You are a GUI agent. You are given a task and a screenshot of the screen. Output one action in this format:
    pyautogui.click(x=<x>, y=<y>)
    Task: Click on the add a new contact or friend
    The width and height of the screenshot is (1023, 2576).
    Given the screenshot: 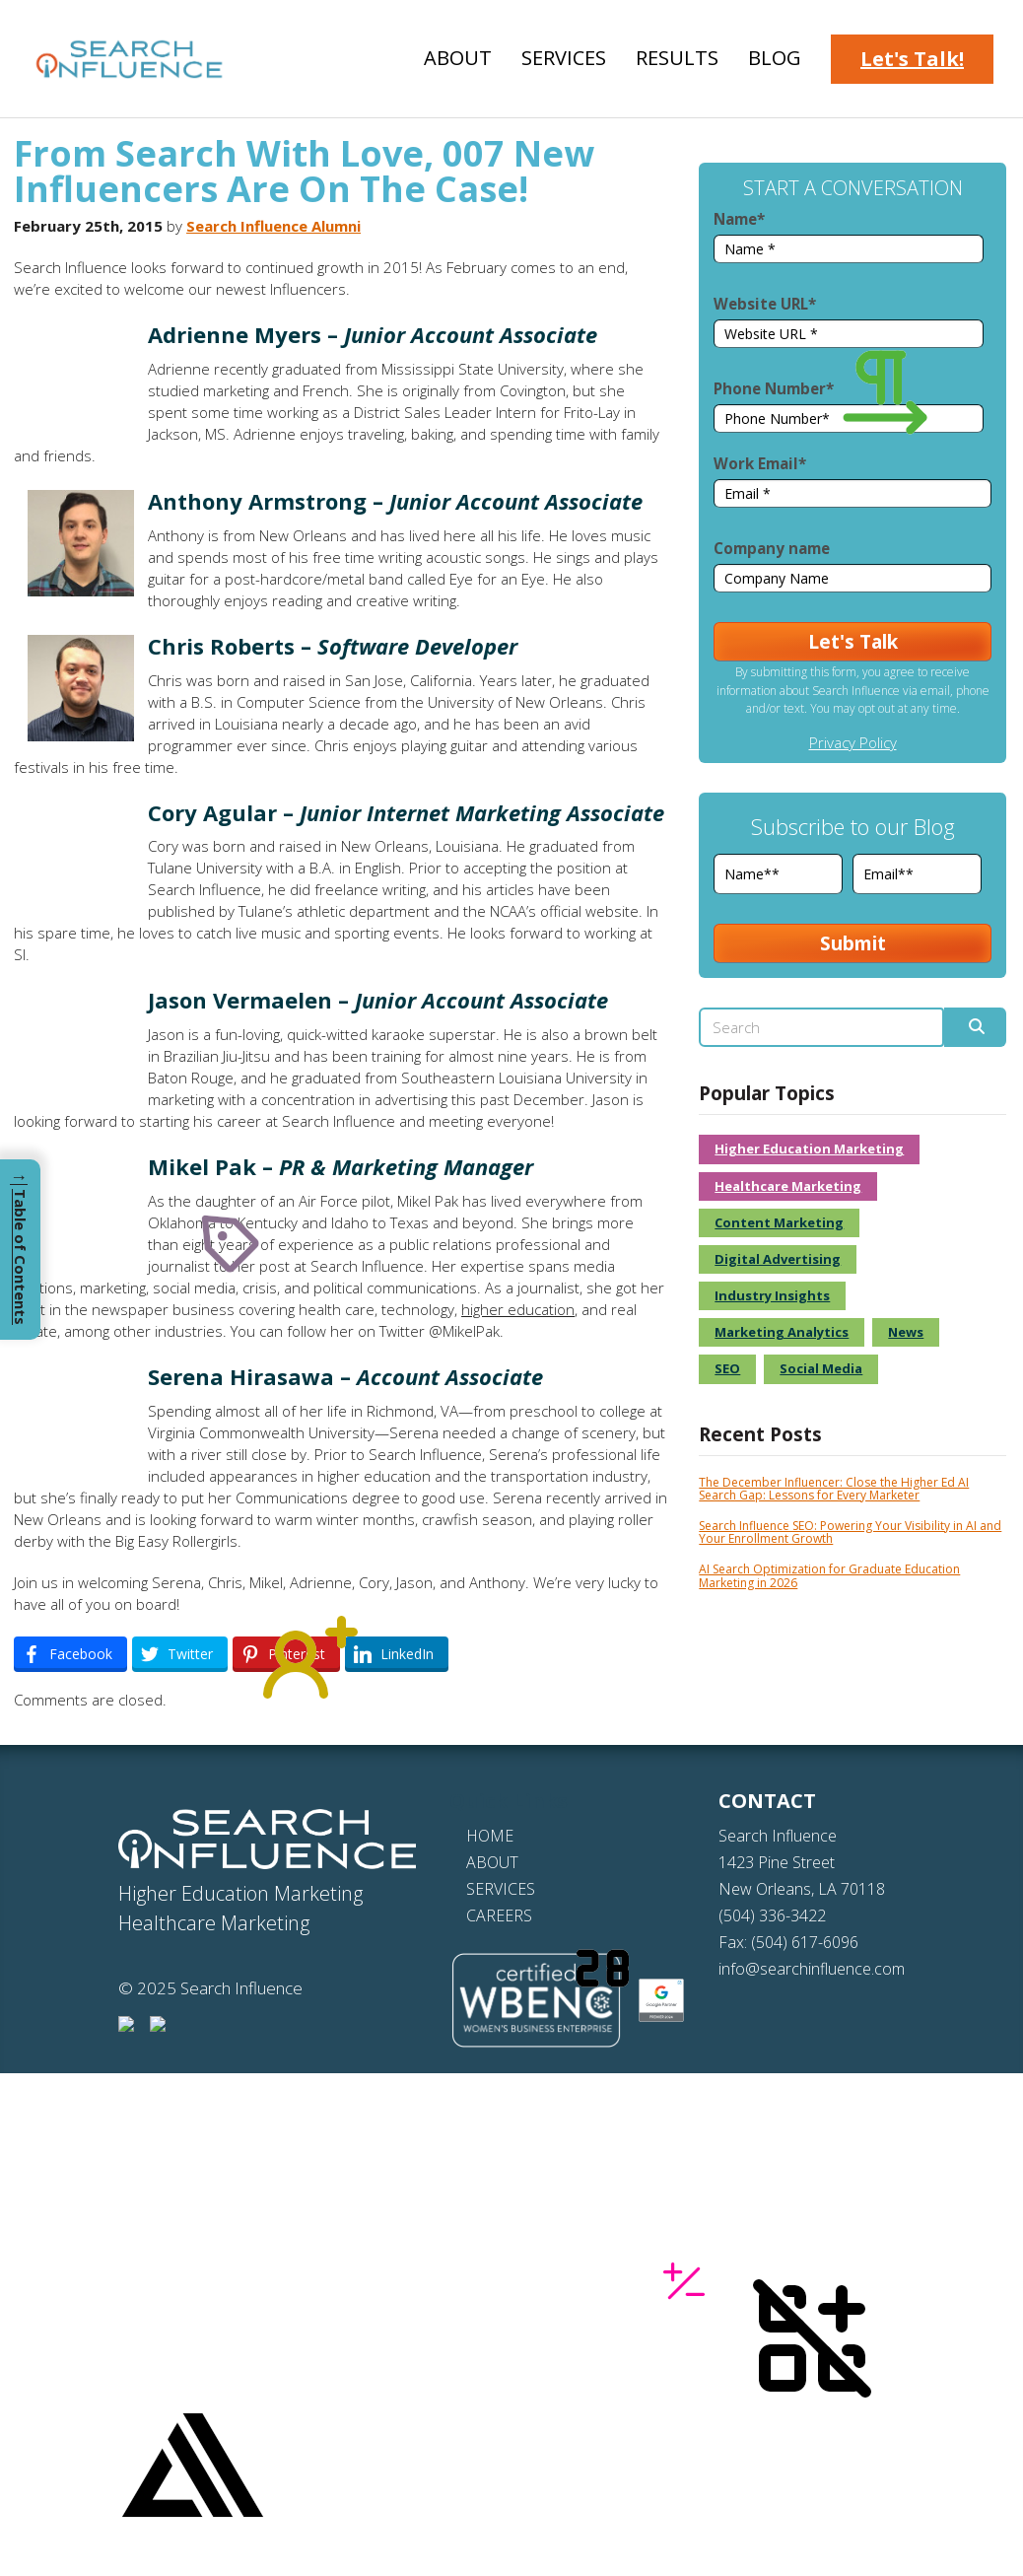 What is the action you would take?
    pyautogui.click(x=310, y=1663)
    